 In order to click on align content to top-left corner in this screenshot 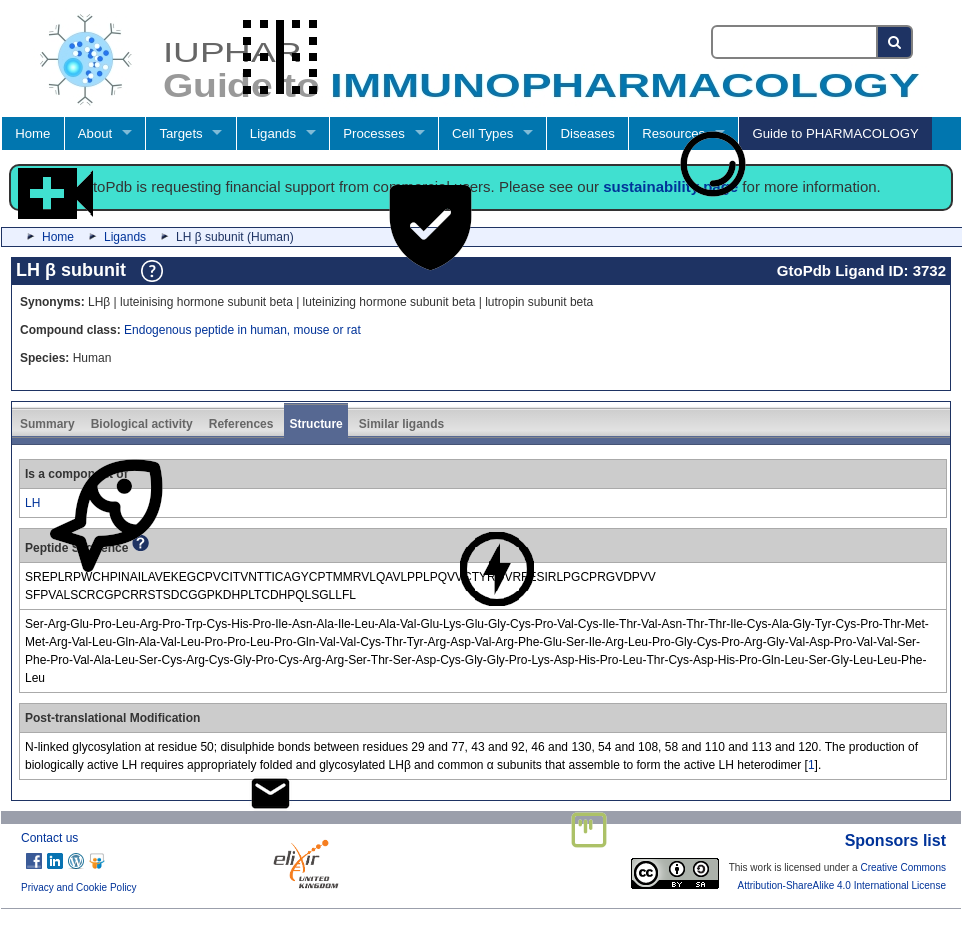, I will do `click(589, 830)`.